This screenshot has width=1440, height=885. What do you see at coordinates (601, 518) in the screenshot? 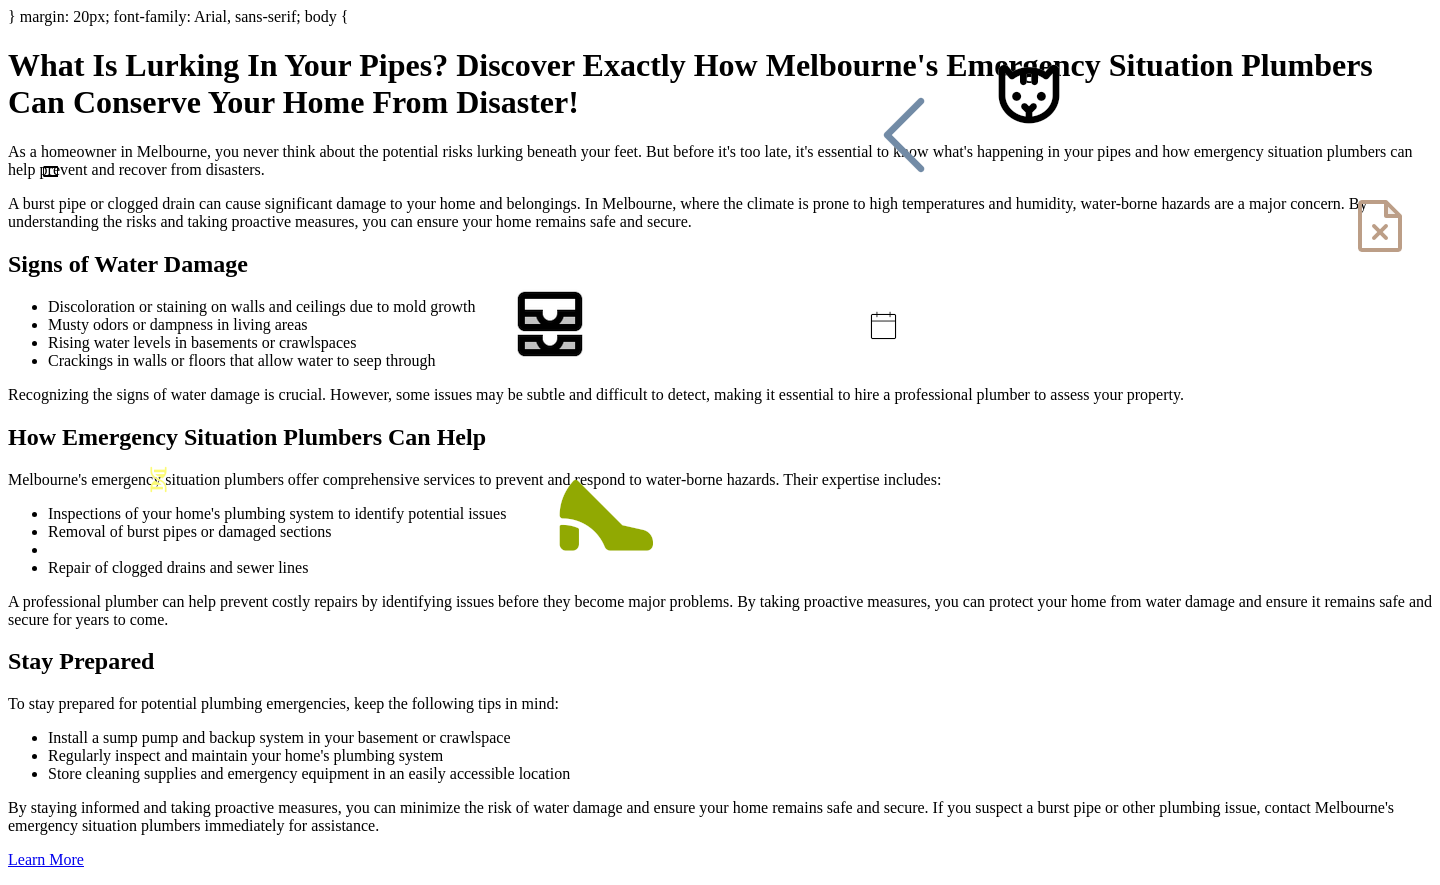
I see `browse women's footwear category` at bounding box center [601, 518].